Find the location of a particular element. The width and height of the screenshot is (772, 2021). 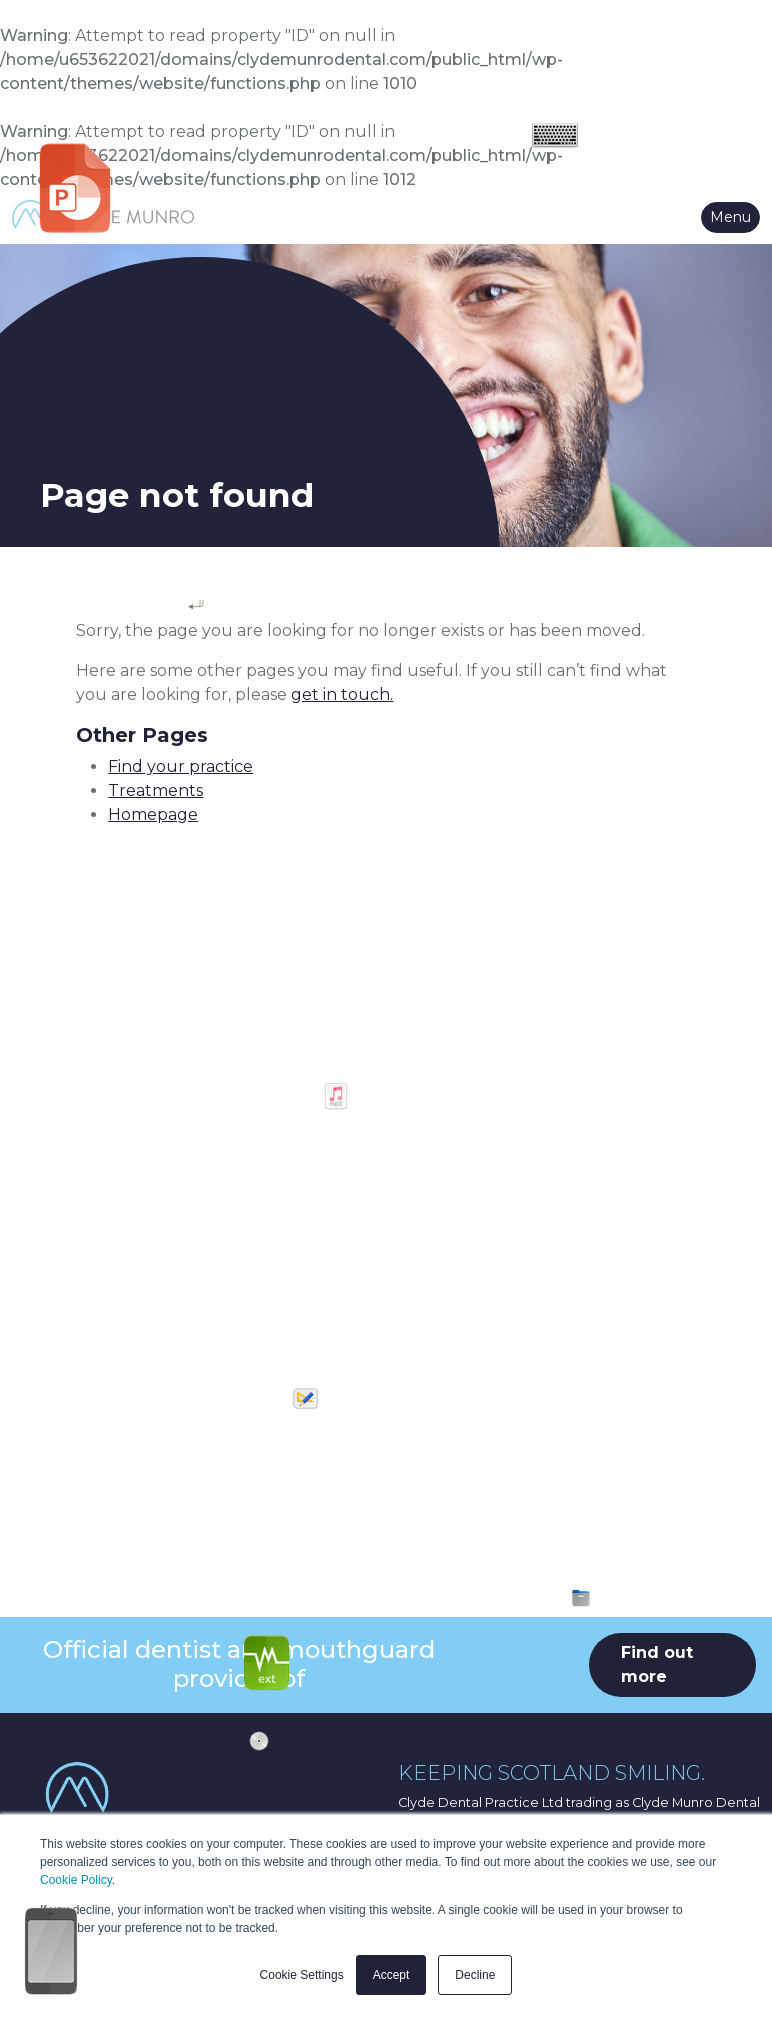

reply to all recipients of an email is located at coordinates (195, 603).